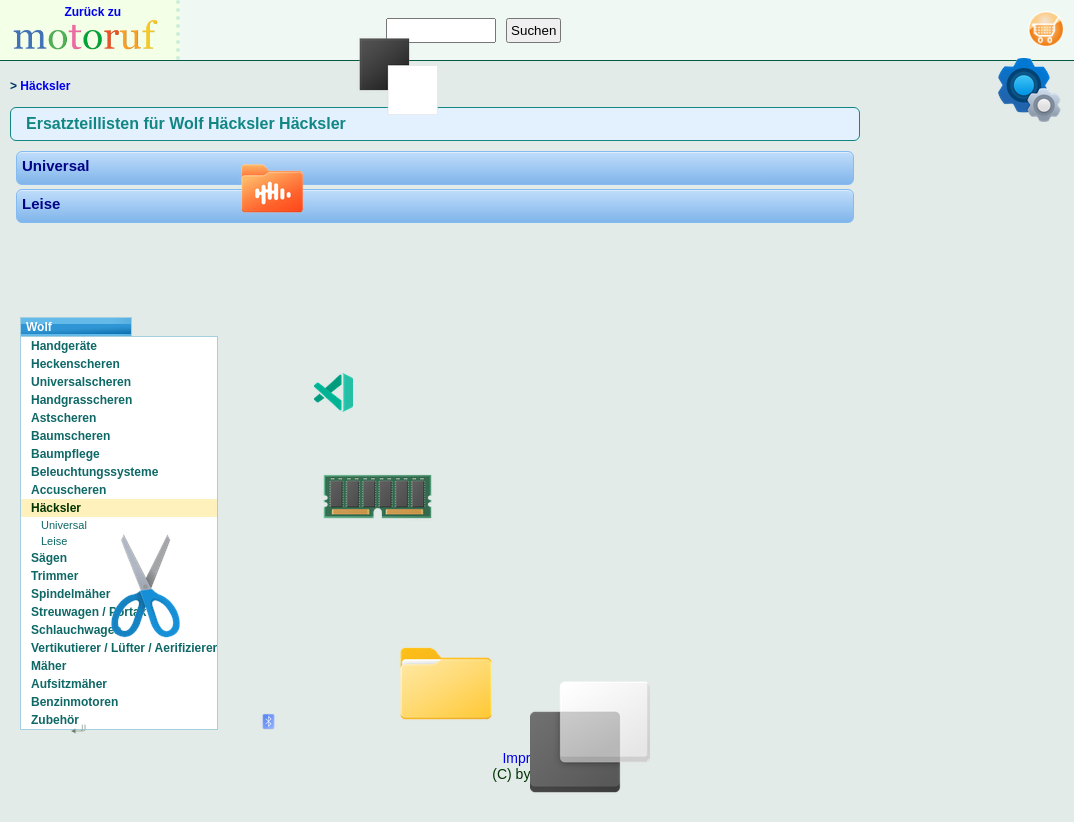  I want to click on cut selected content to clipboard, so click(146, 585).